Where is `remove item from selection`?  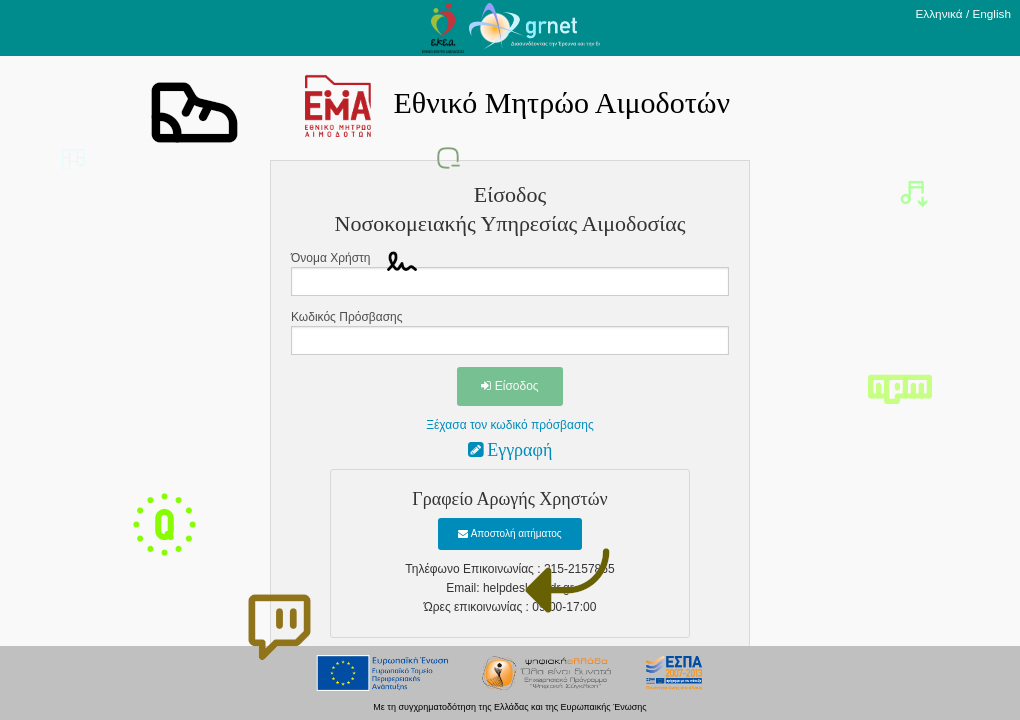
remove item from selection is located at coordinates (448, 158).